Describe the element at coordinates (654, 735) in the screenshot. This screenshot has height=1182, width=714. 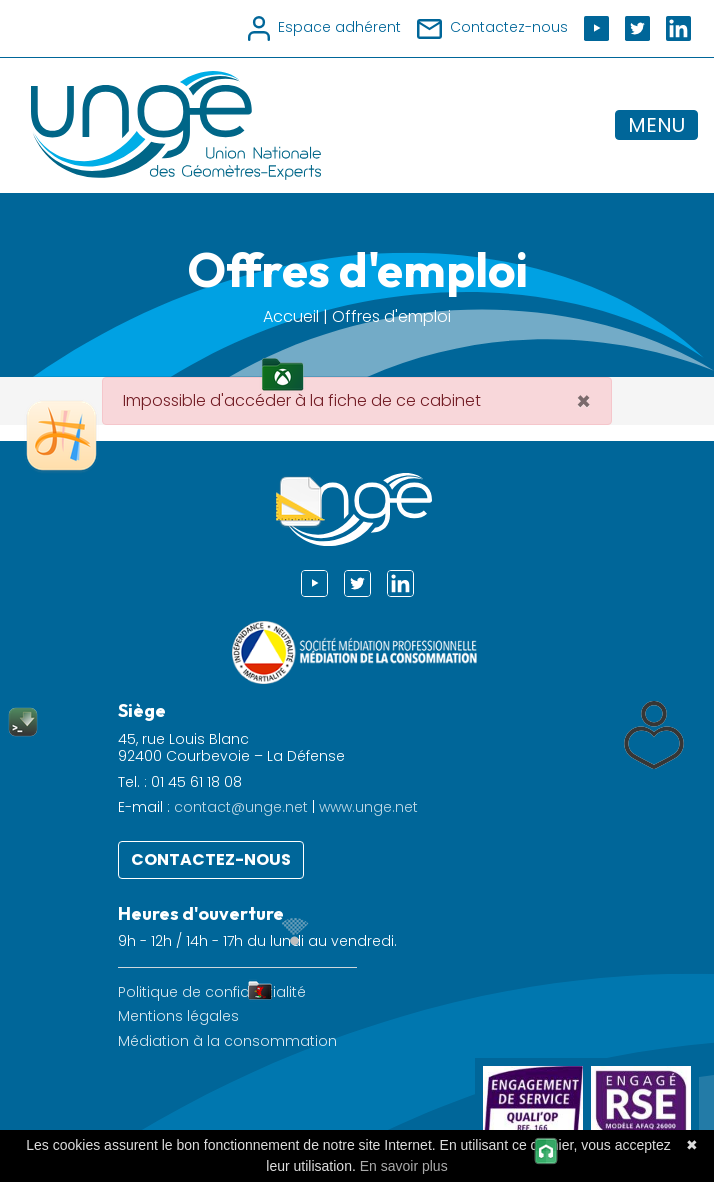
I see `access digital wellbeing settings` at that location.